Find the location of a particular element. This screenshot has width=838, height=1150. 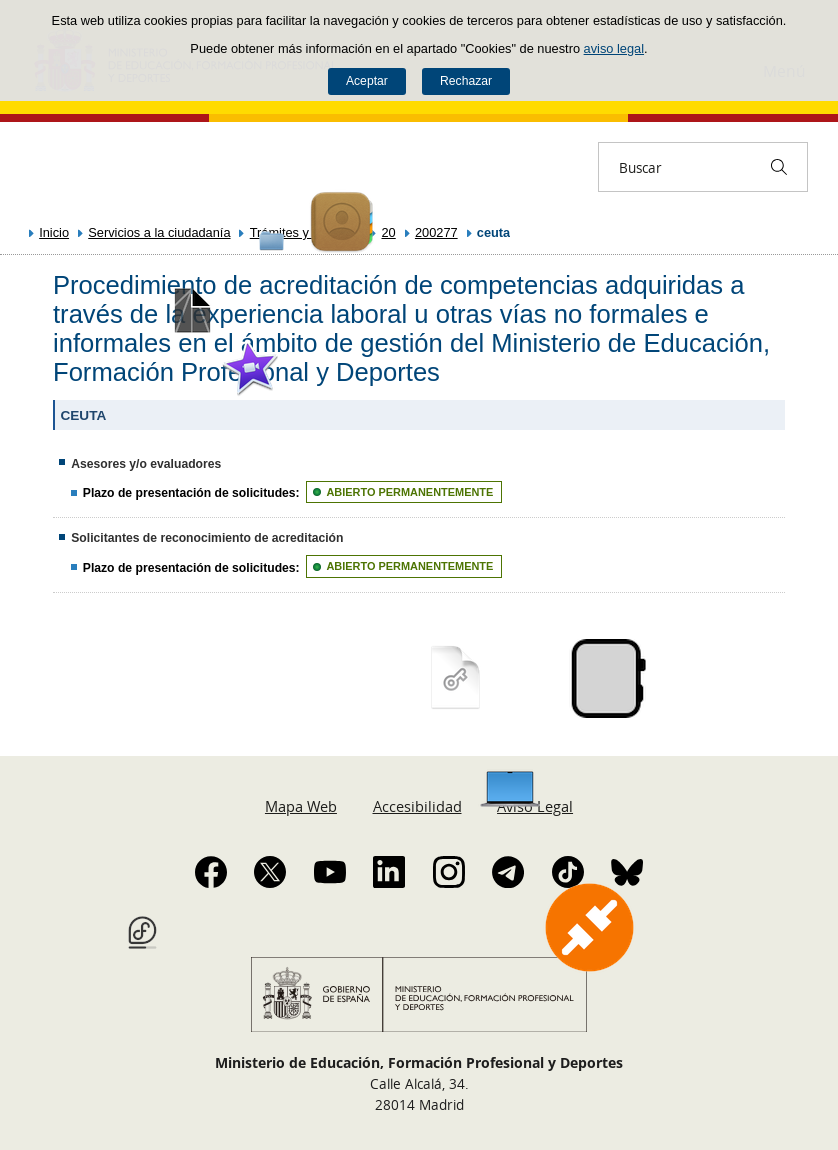

represents this macbook pro device in system settings is located at coordinates (510, 787).